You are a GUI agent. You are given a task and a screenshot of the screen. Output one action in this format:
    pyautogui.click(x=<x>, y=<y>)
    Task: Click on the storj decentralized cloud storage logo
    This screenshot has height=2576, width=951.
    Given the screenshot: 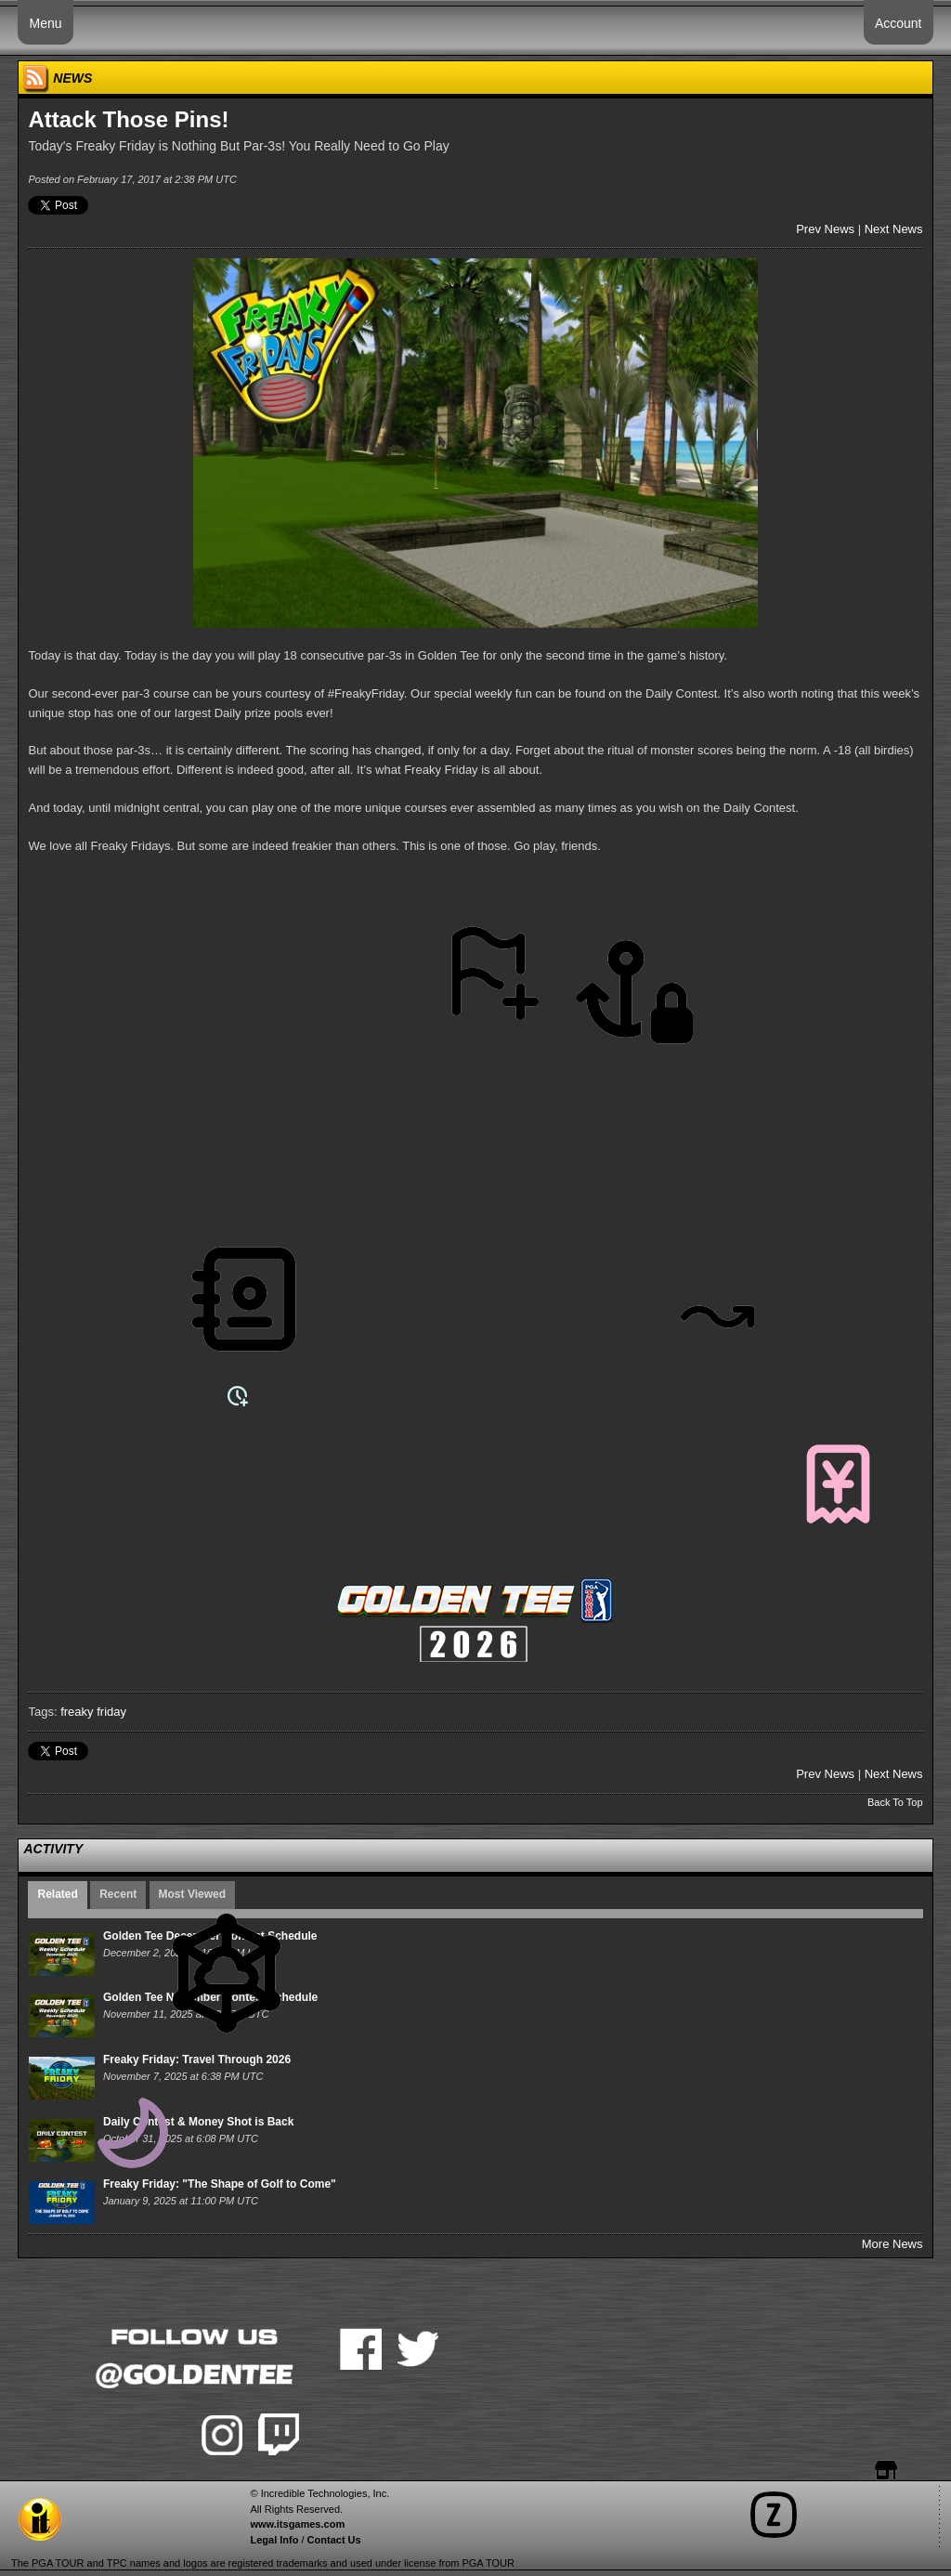 What is the action you would take?
    pyautogui.click(x=227, y=1973)
    